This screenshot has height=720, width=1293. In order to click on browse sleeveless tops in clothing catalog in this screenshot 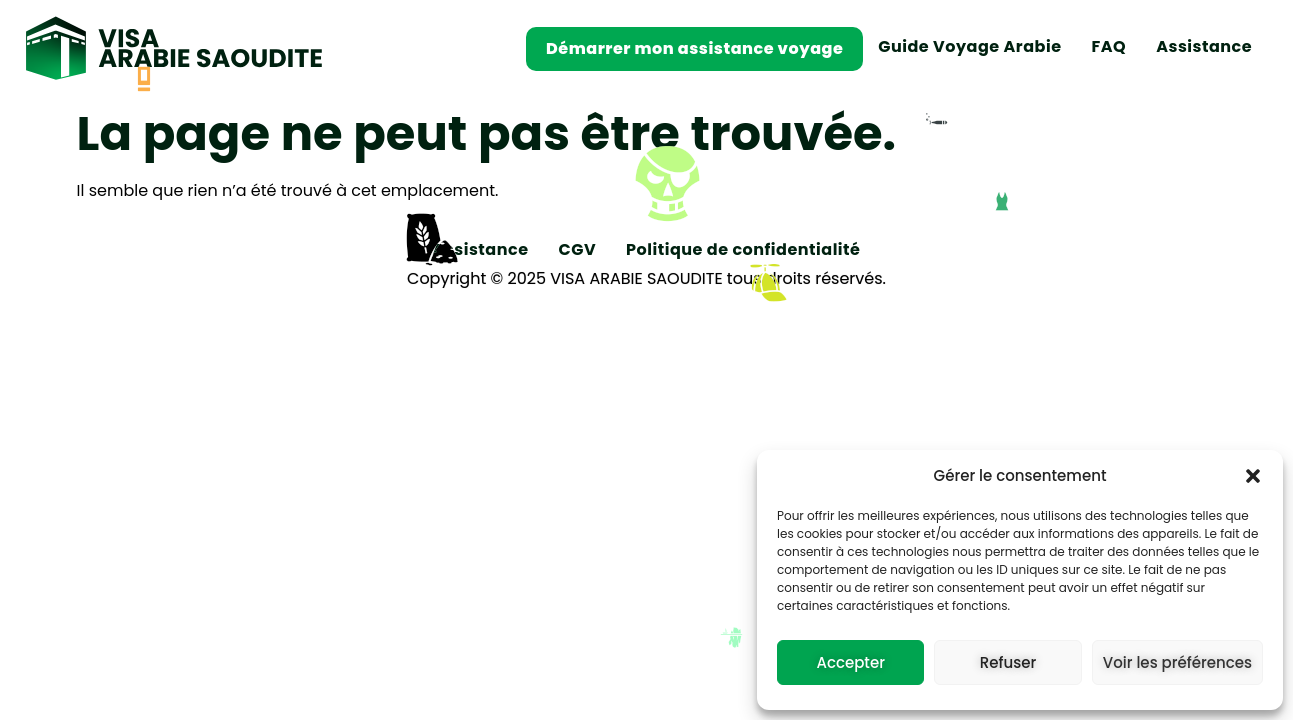, I will do `click(1002, 201)`.